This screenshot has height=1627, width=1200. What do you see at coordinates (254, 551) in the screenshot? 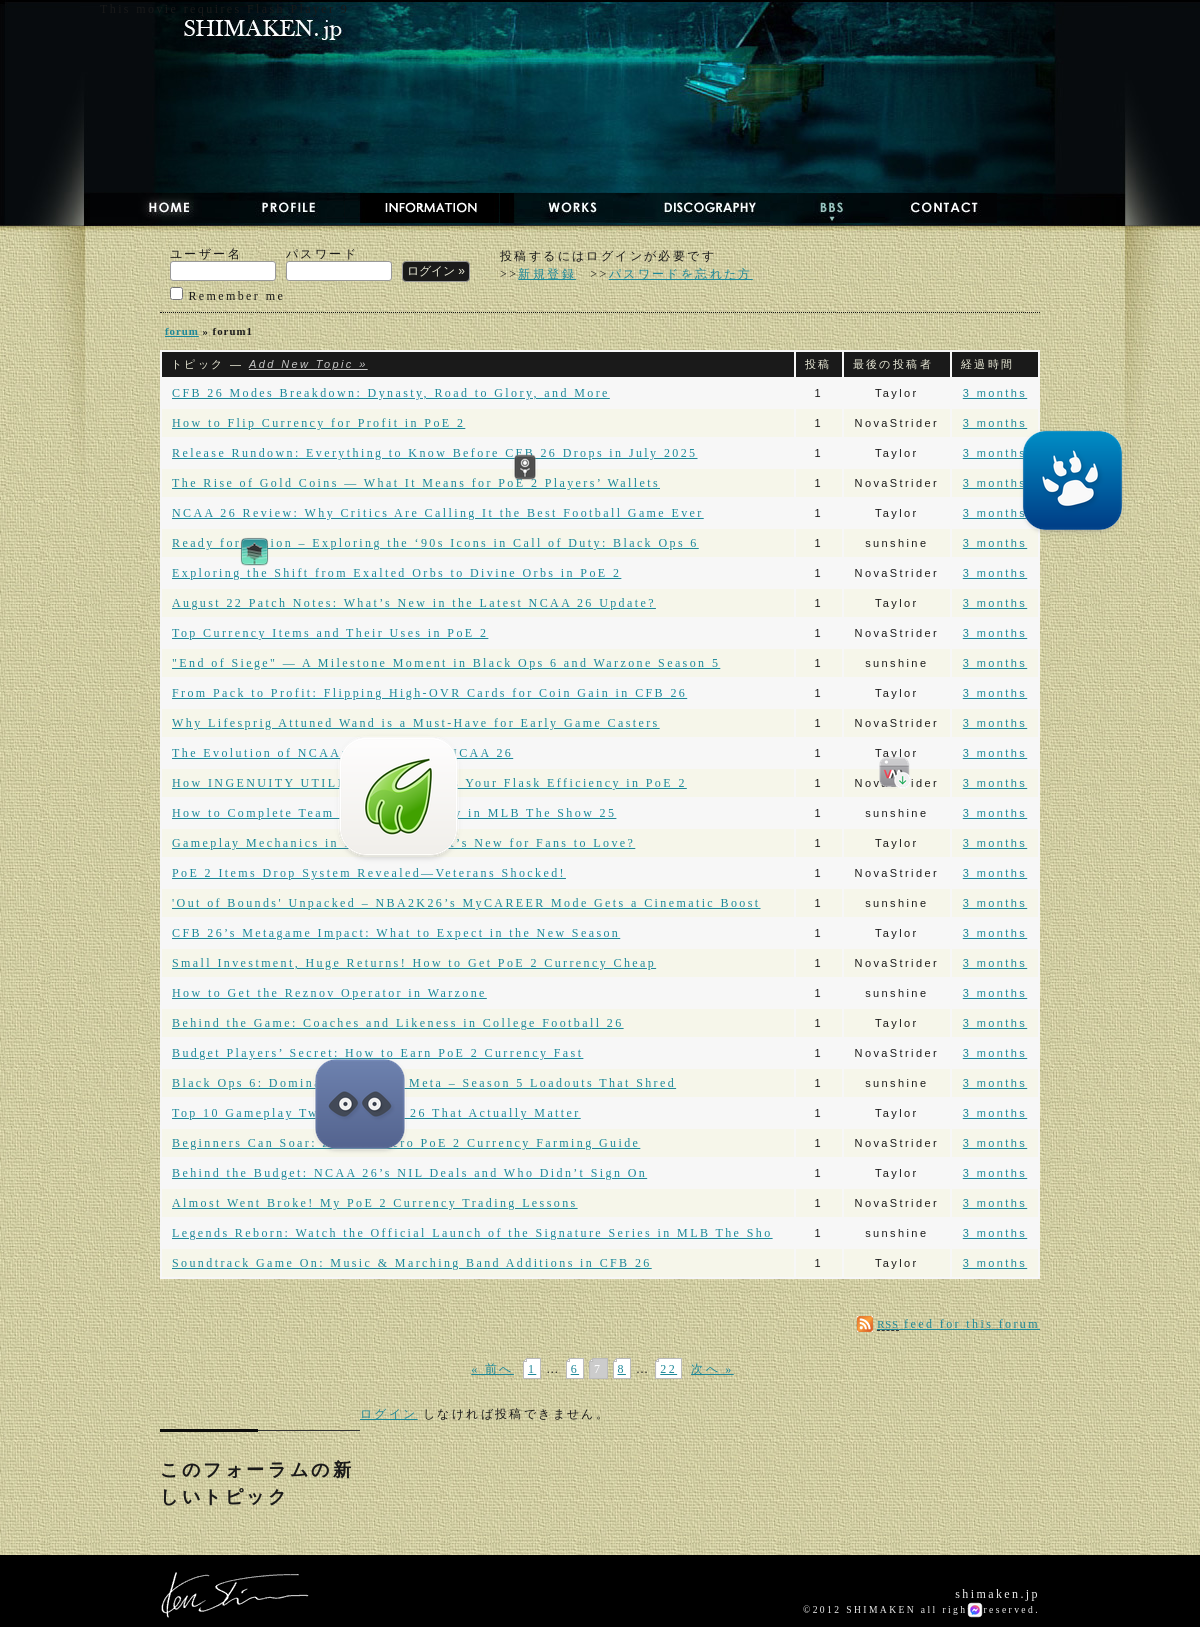
I see `launch gnome mines game` at bounding box center [254, 551].